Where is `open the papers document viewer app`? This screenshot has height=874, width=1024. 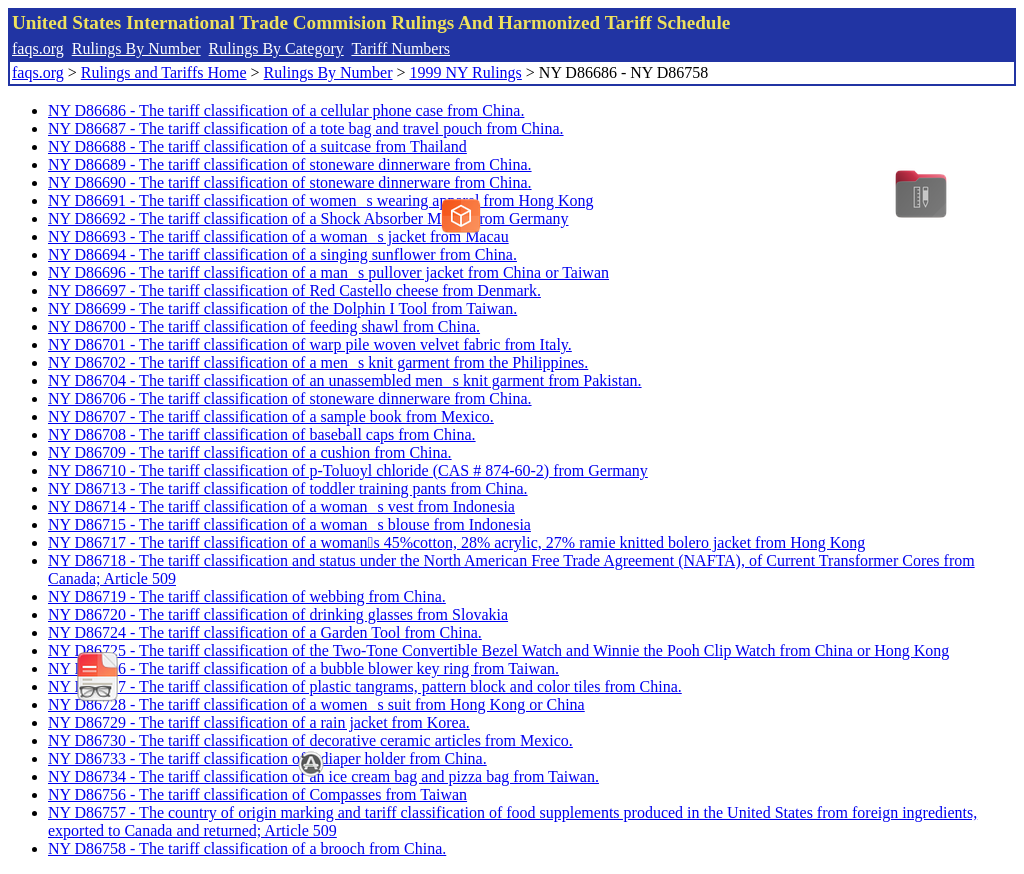 open the papers document viewer app is located at coordinates (97, 676).